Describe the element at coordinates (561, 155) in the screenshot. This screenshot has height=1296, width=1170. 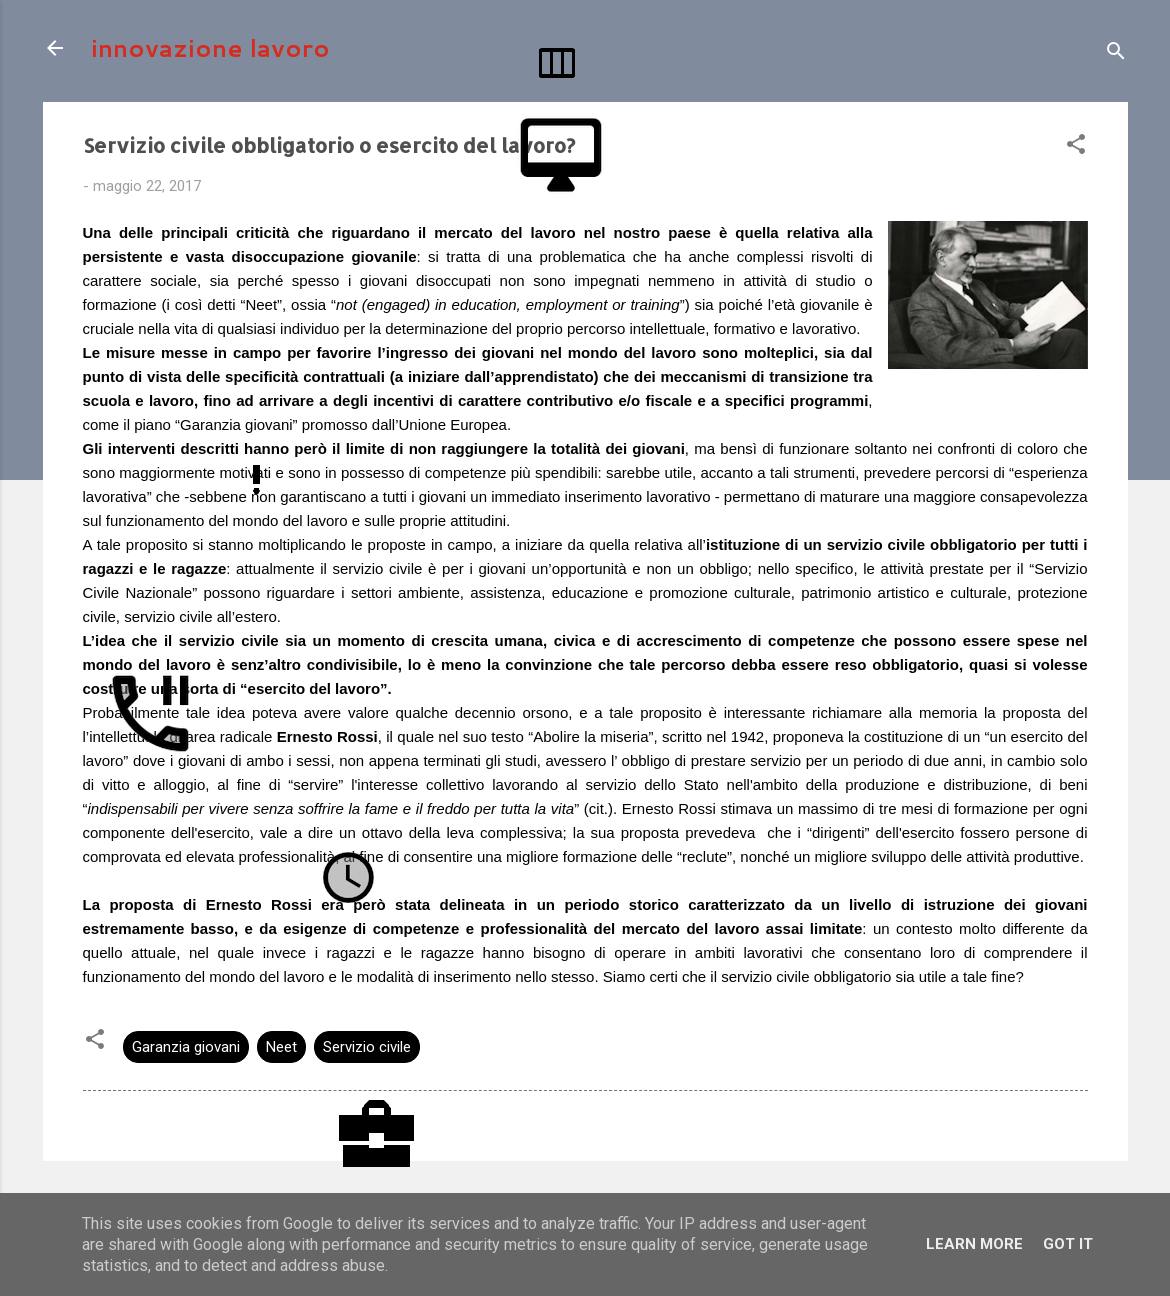
I see `switch to desktop view` at that location.